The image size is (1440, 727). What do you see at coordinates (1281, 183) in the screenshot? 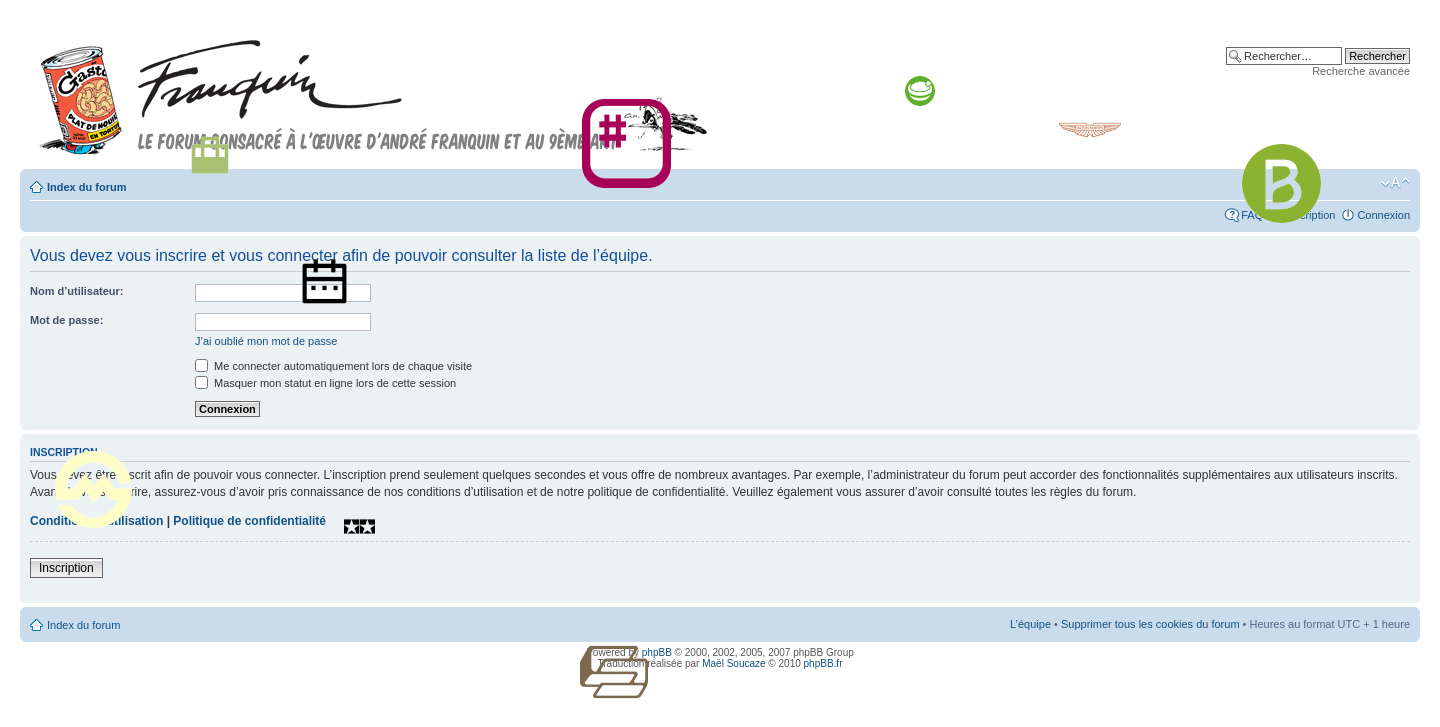
I see `brevo email marketing platform logo` at bounding box center [1281, 183].